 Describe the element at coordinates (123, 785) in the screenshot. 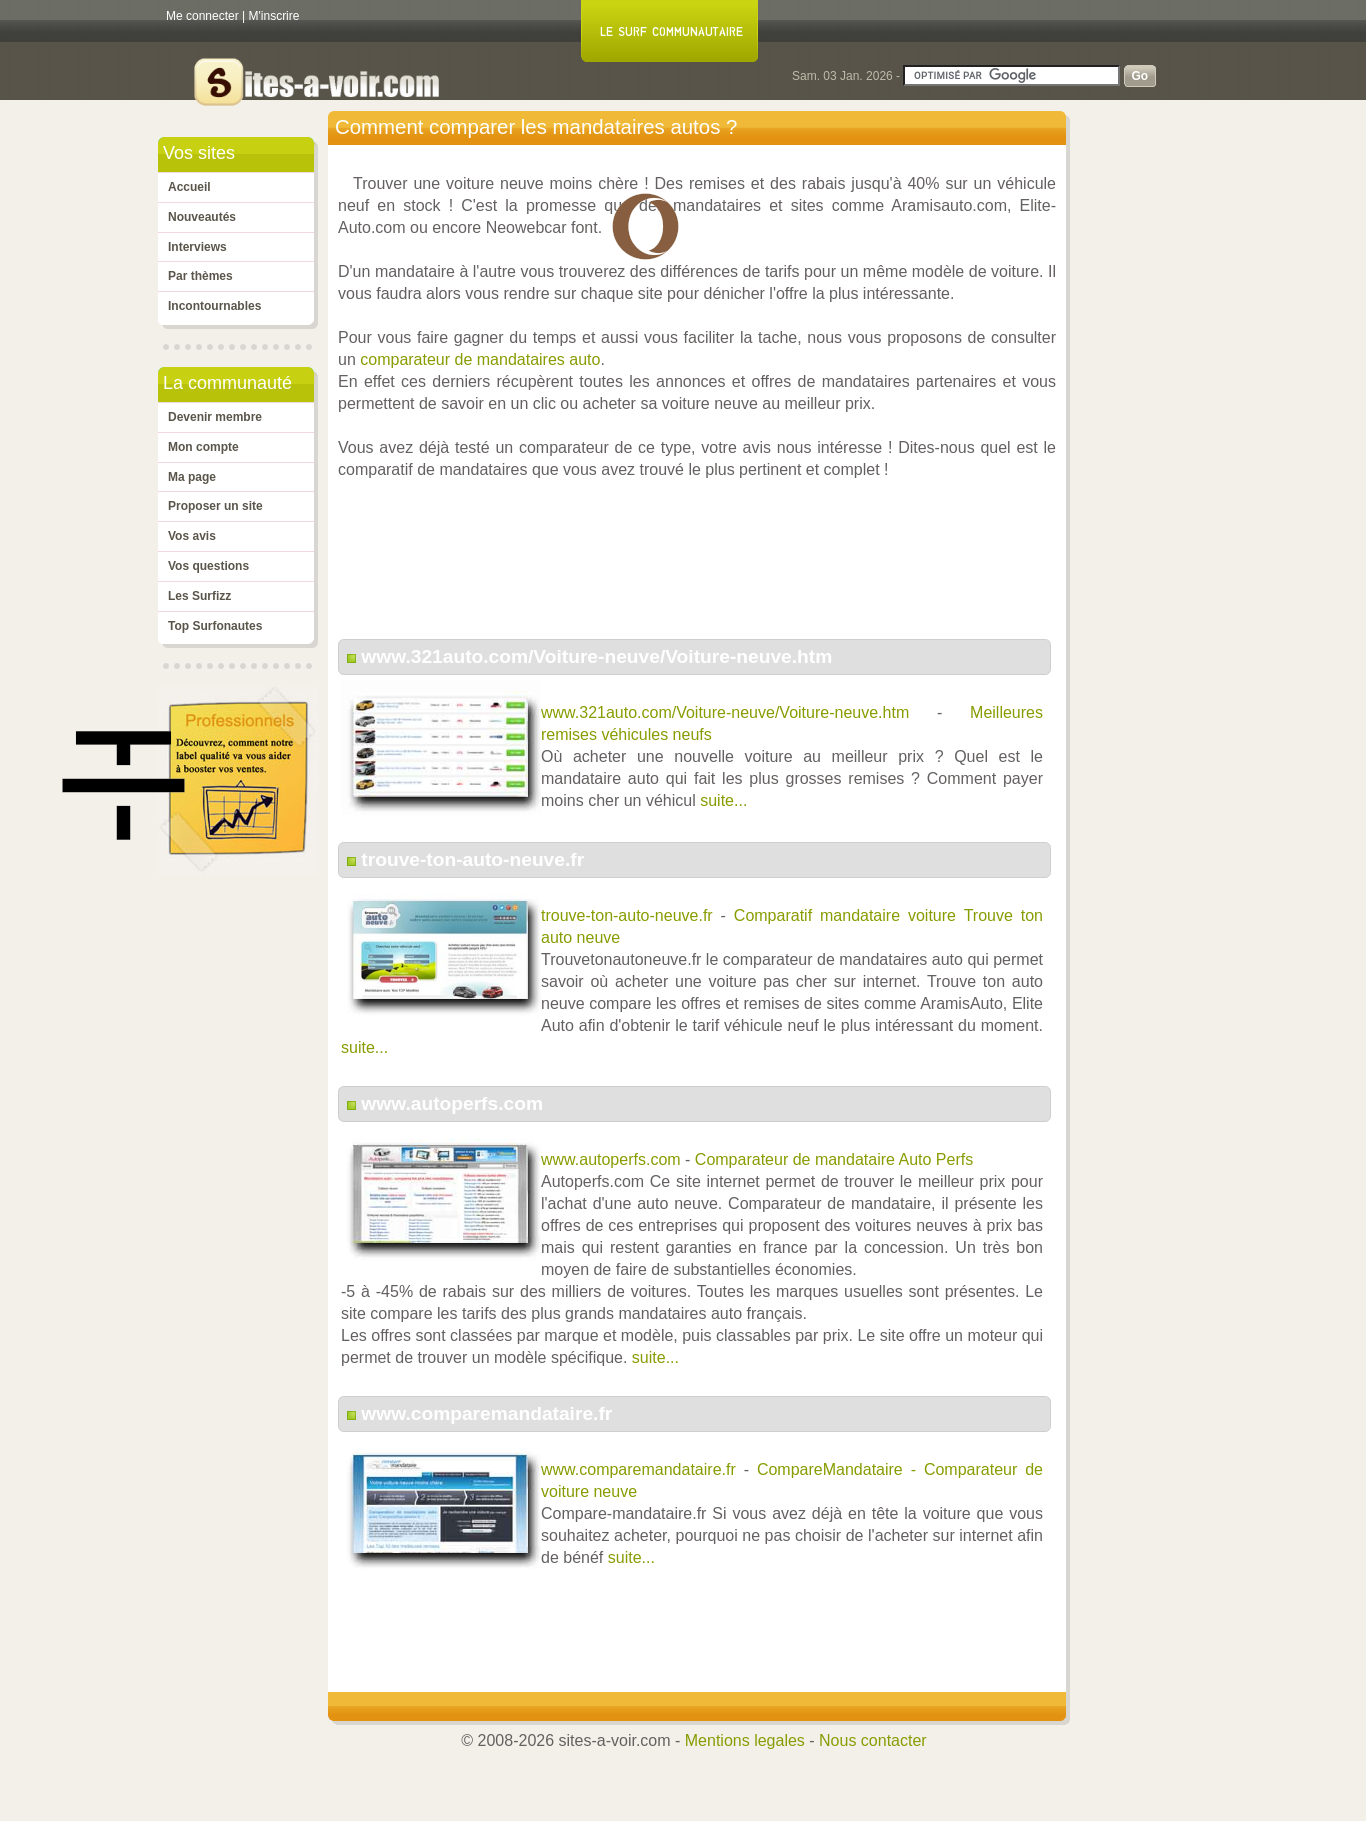

I see `apply strikethrough formatting to selected text` at that location.